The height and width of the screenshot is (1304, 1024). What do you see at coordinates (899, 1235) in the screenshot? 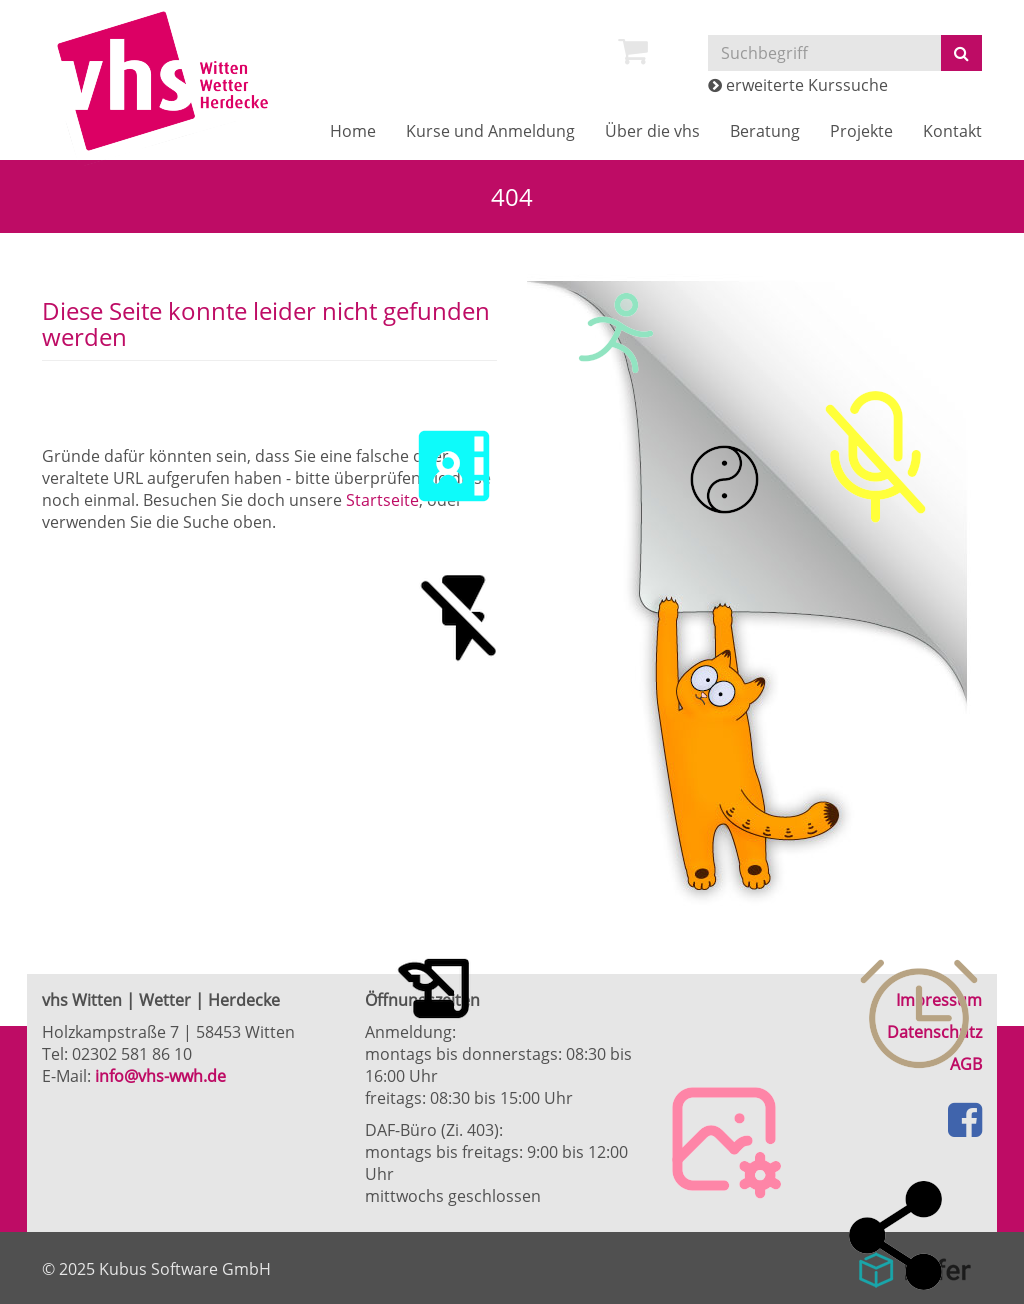
I see `share content to social networks` at bounding box center [899, 1235].